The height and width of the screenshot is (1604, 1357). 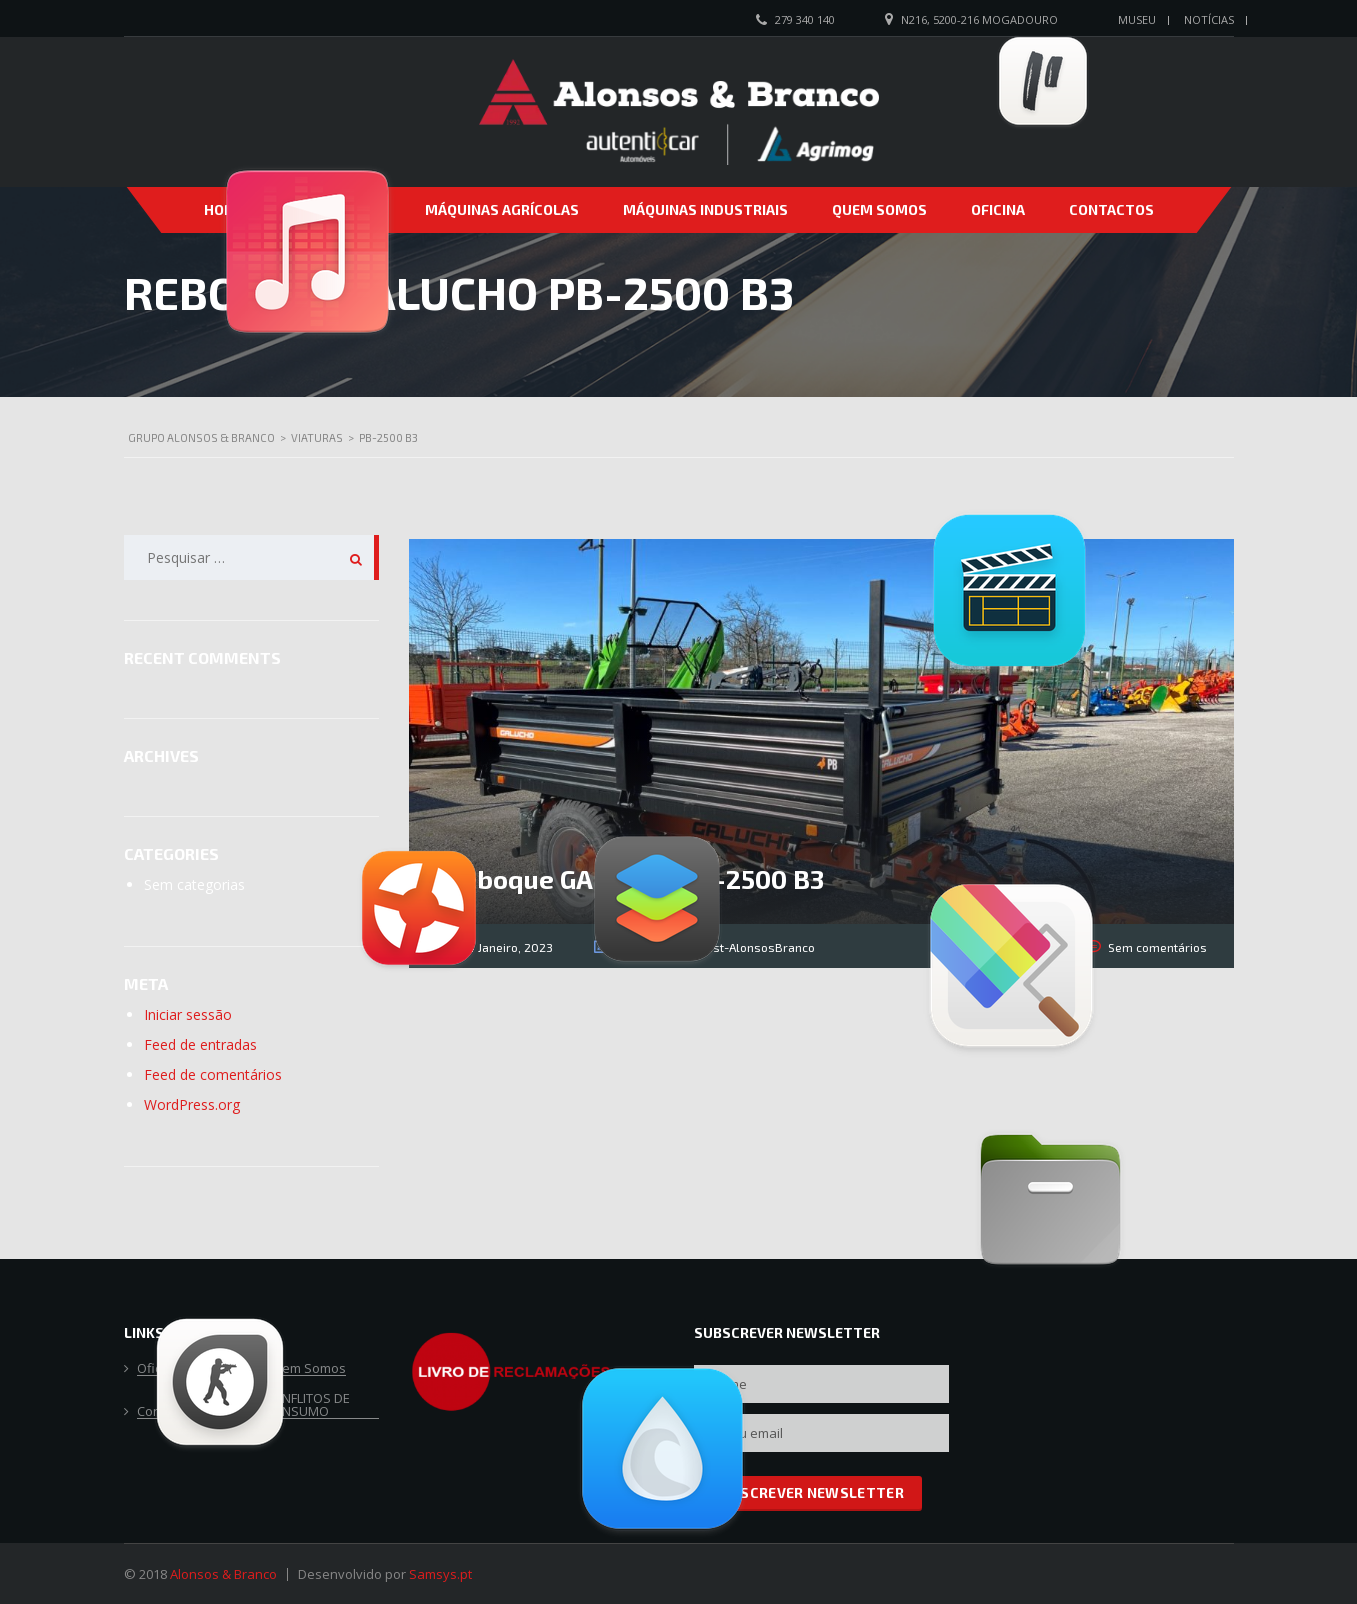 I want to click on open Gradience app to customize GTK theme colors, so click(x=1011, y=965).